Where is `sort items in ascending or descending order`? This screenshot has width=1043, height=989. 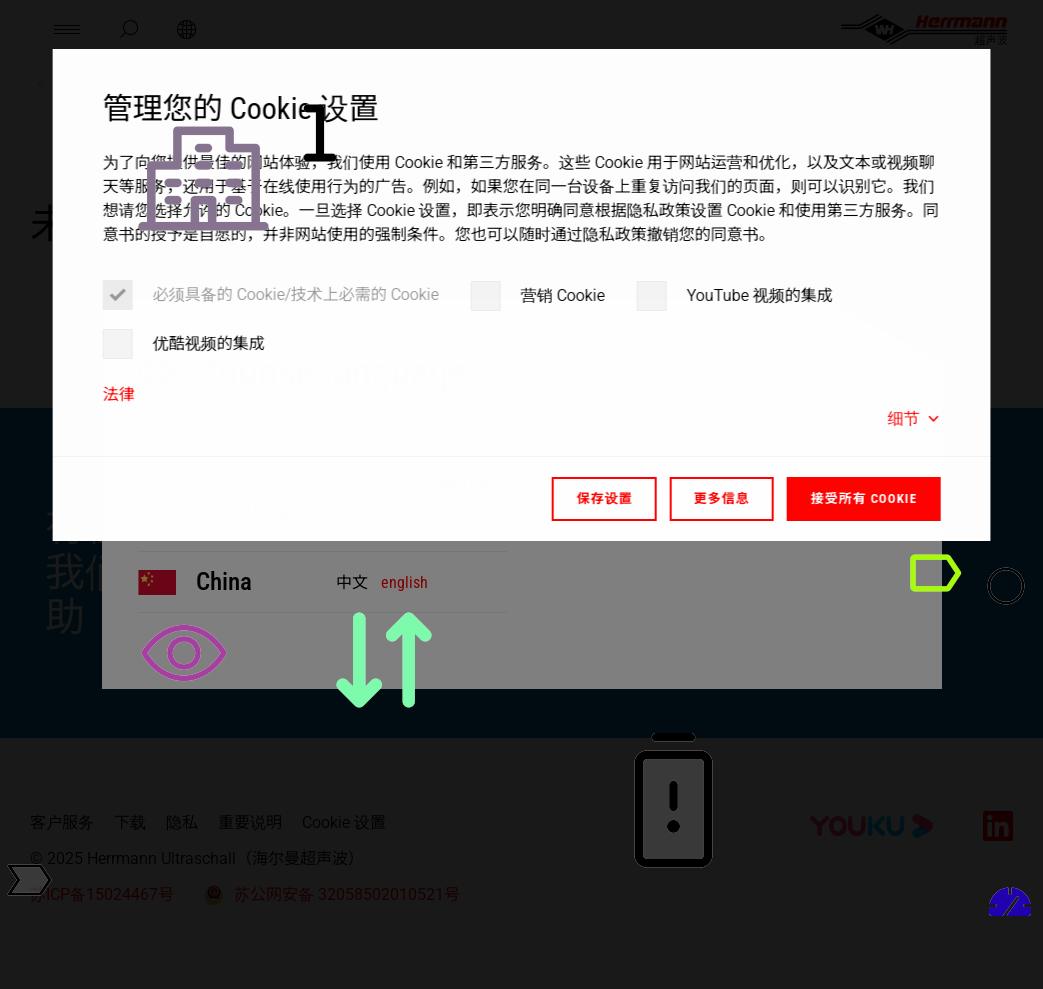
sort items in ascending or descending order is located at coordinates (384, 660).